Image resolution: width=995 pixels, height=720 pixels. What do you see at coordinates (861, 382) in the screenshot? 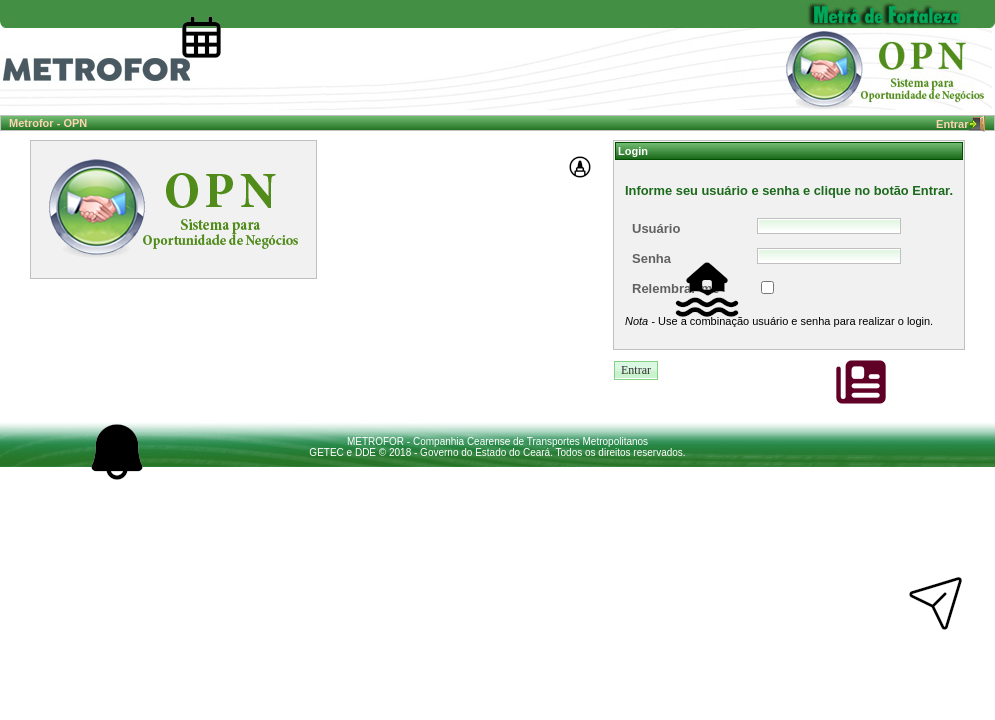
I see `view news feed or articles` at bounding box center [861, 382].